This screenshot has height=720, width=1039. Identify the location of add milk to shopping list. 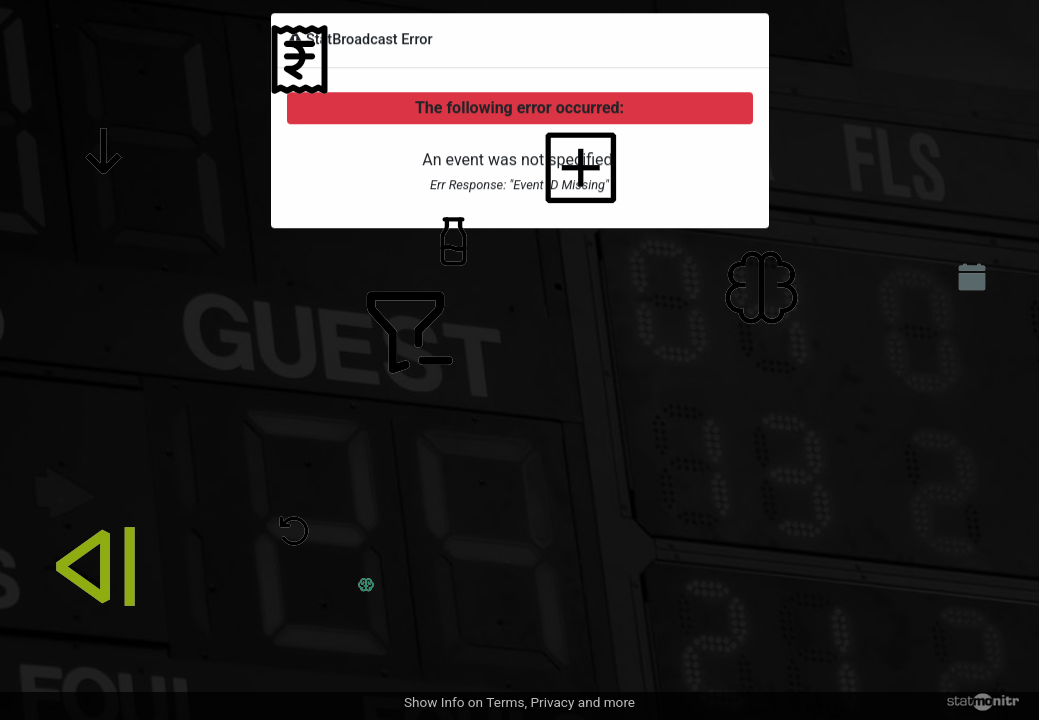
(453, 241).